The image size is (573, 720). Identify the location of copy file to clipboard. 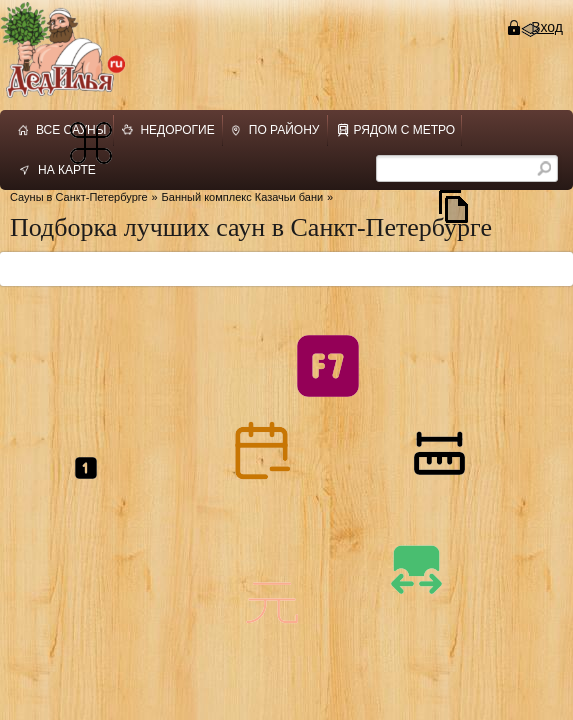
(454, 206).